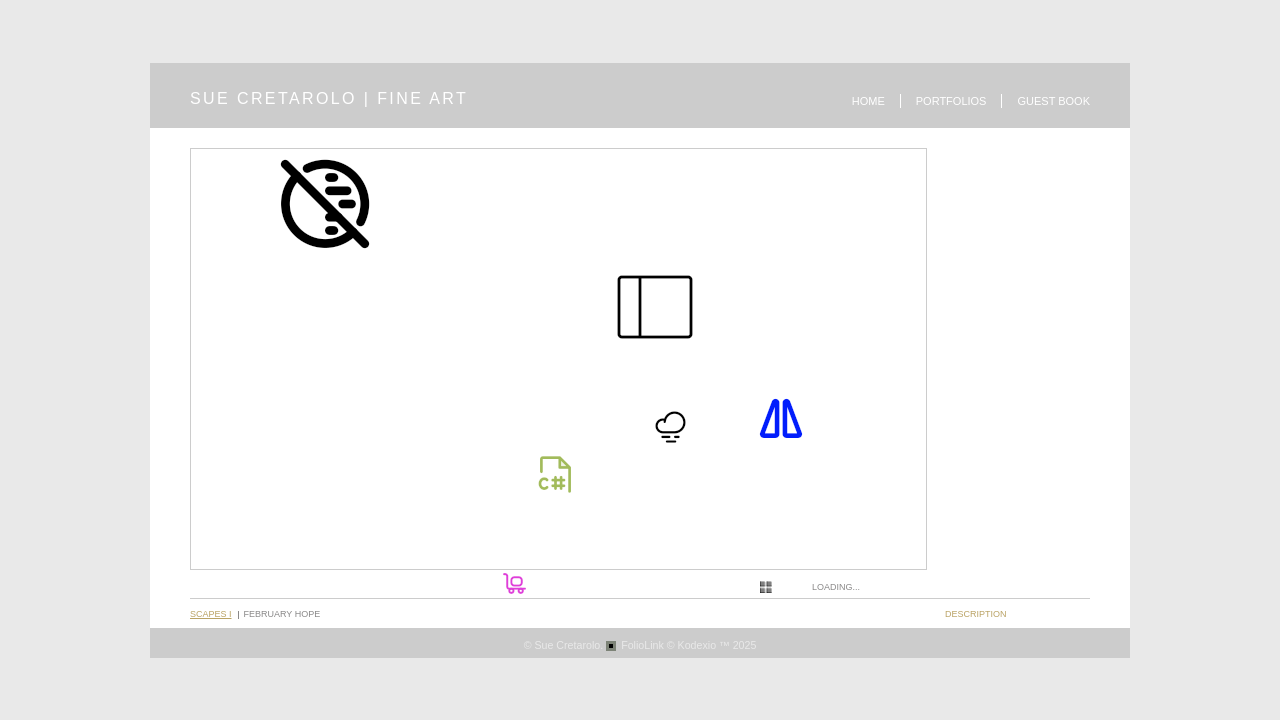 The width and height of the screenshot is (1280, 720). What do you see at coordinates (670, 426) in the screenshot?
I see `indicates foggy weather conditions` at bounding box center [670, 426].